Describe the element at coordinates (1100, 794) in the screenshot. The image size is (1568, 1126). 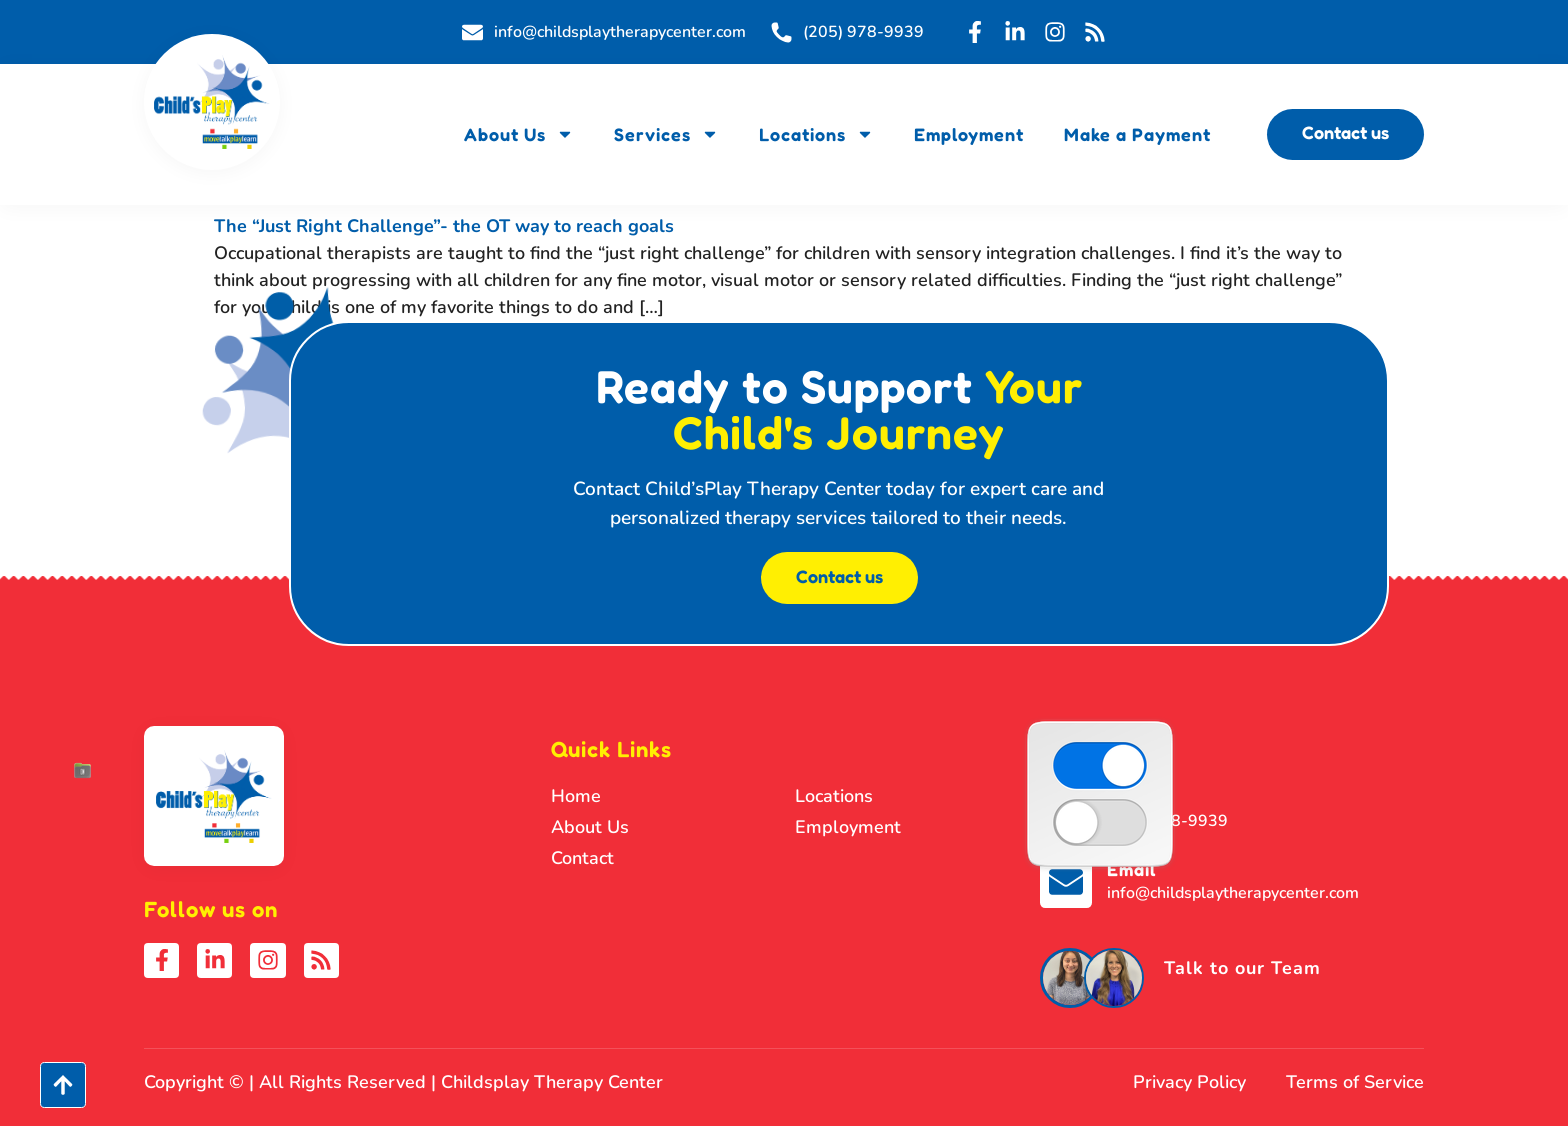
I see `open unity tweak tool settings` at that location.